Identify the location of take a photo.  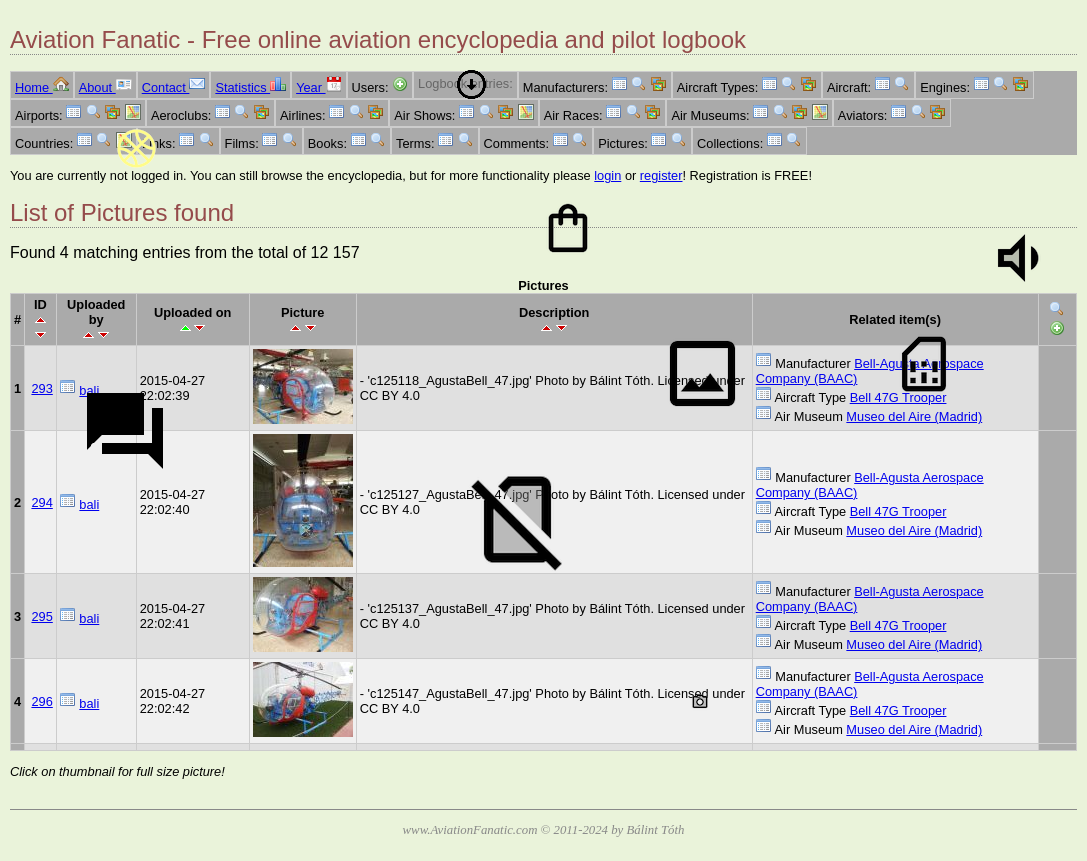
(700, 702).